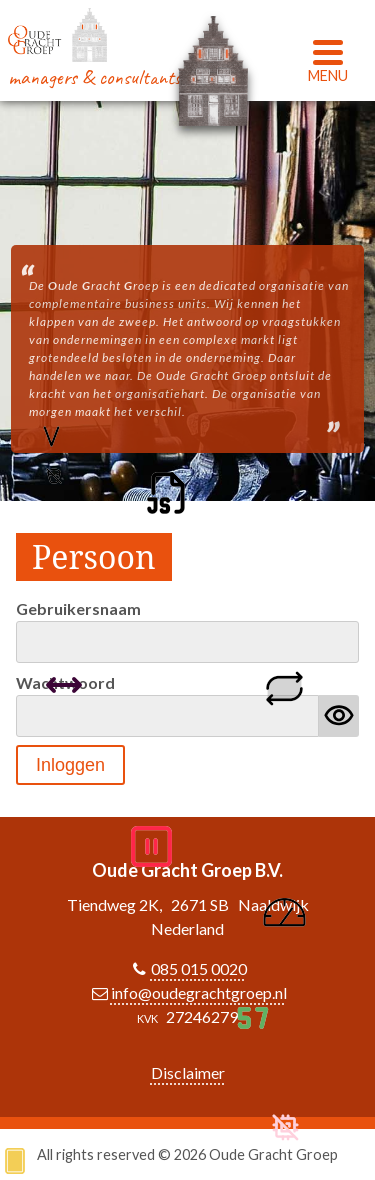 This screenshot has width=375, height=1180. Describe the element at coordinates (285, 1127) in the screenshot. I see `indicates processor or CPU is disabled` at that location.